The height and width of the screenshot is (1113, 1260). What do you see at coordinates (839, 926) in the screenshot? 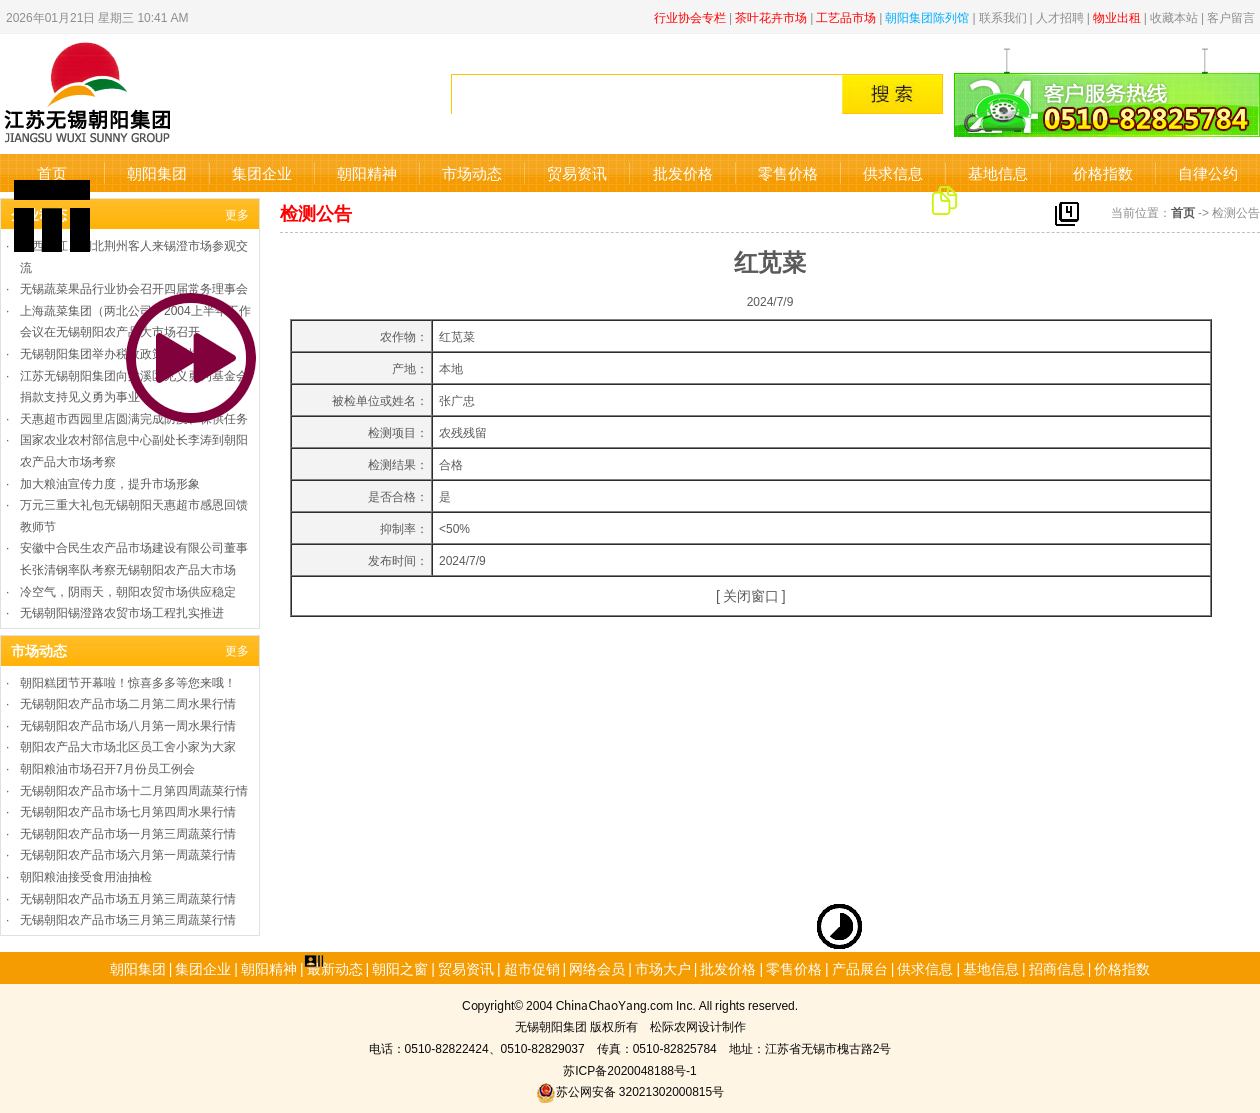
I see `access timelapse camera mode` at bounding box center [839, 926].